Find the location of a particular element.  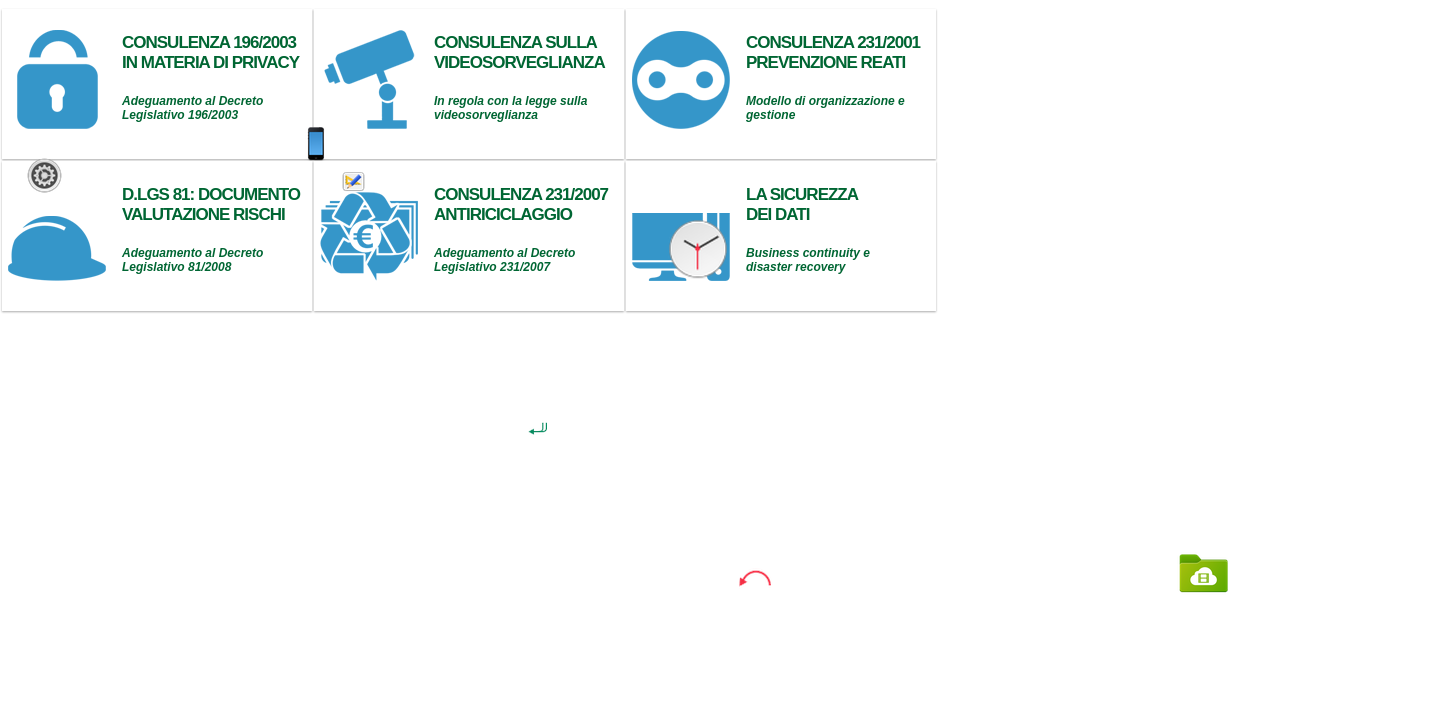

indicates a connected iPhone device is located at coordinates (316, 144).